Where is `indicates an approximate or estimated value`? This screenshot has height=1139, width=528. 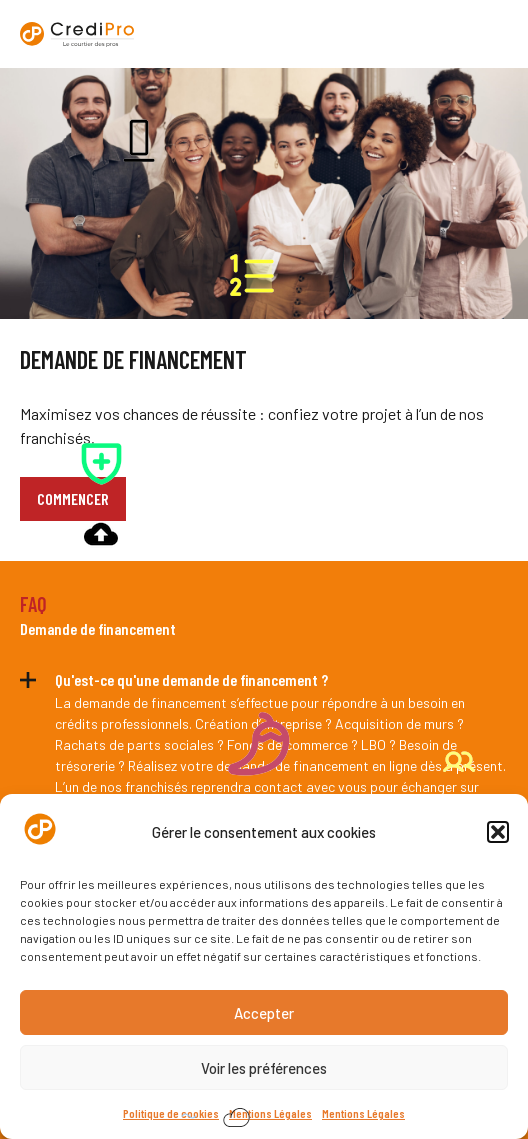 indicates an approximate or estimated value is located at coordinates (189, 1116).